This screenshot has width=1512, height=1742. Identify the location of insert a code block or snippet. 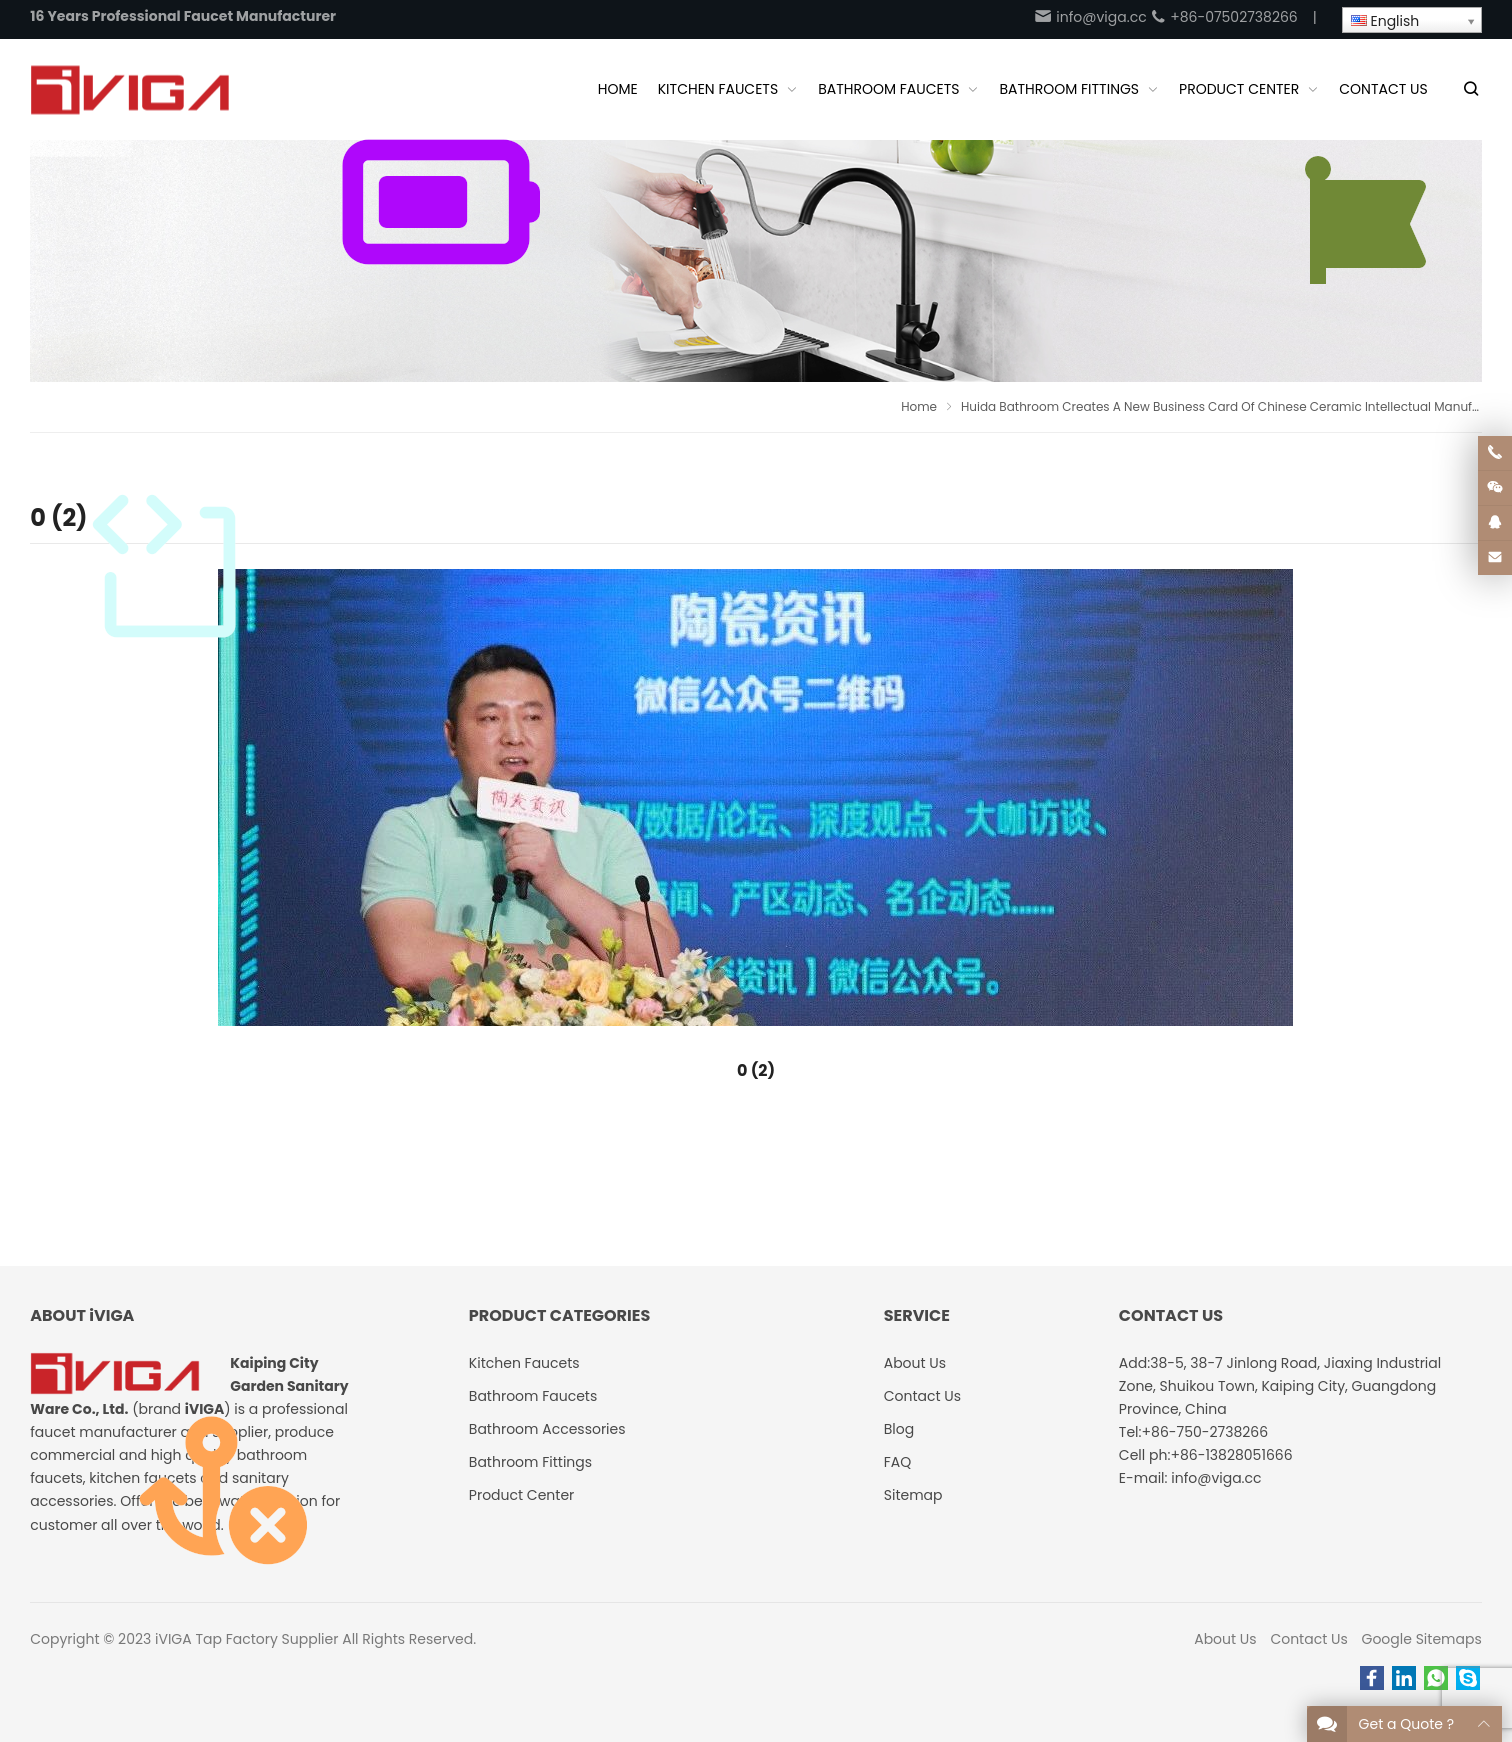
(170, 572).